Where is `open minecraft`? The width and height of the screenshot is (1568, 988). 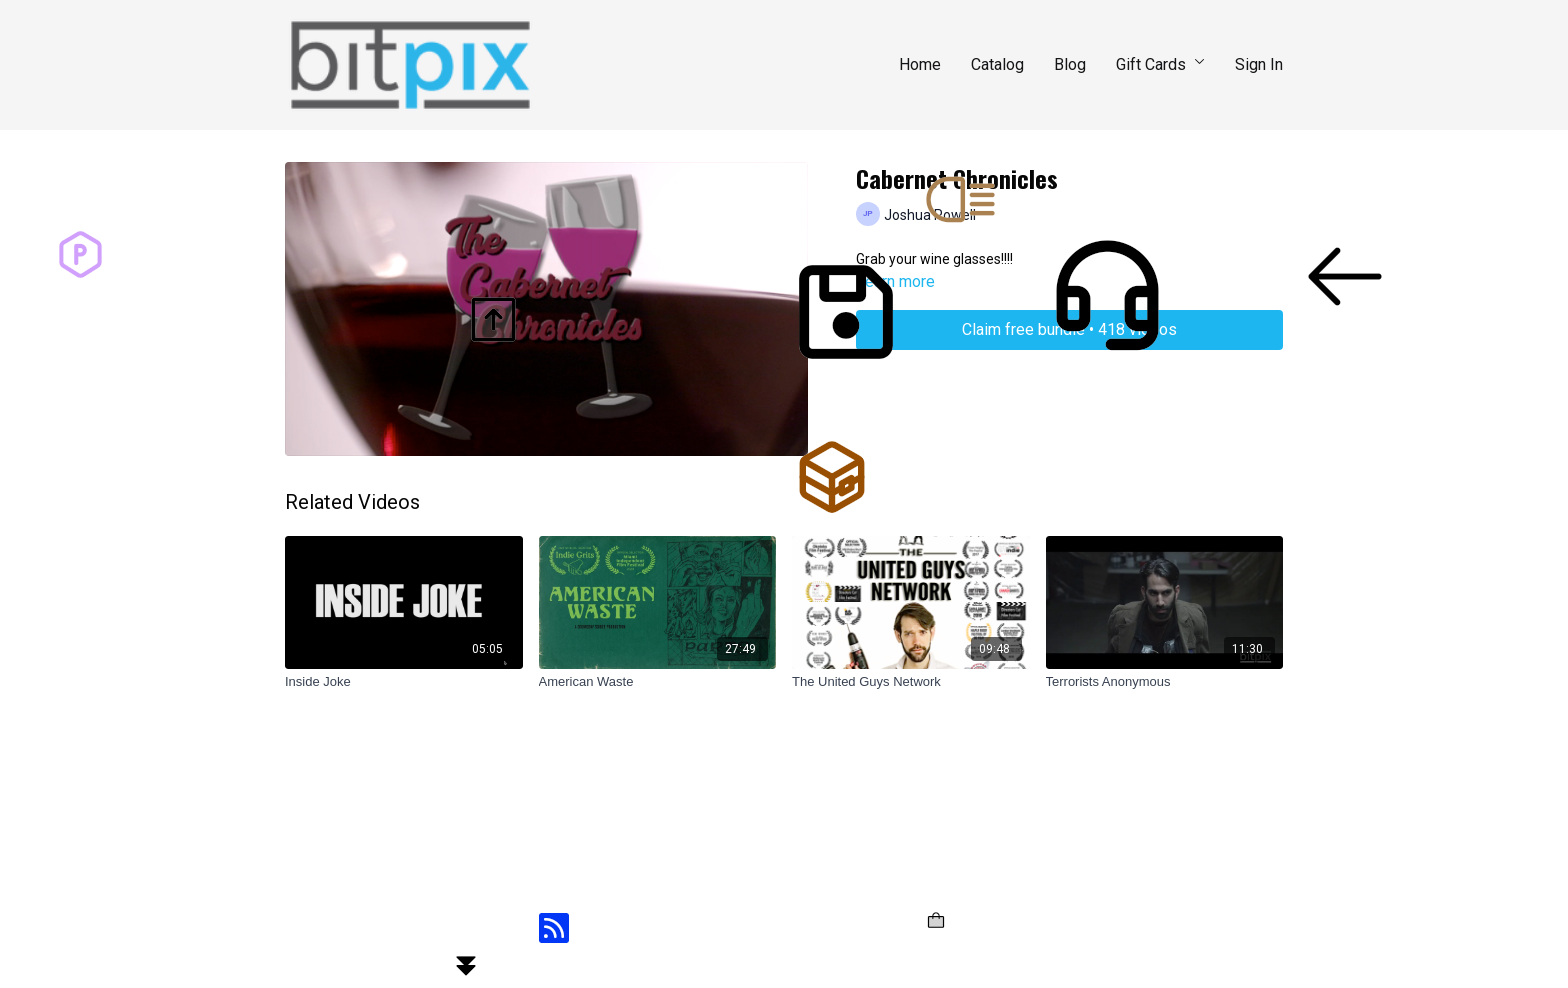
open minecraft is located at coordinates (832, 477).